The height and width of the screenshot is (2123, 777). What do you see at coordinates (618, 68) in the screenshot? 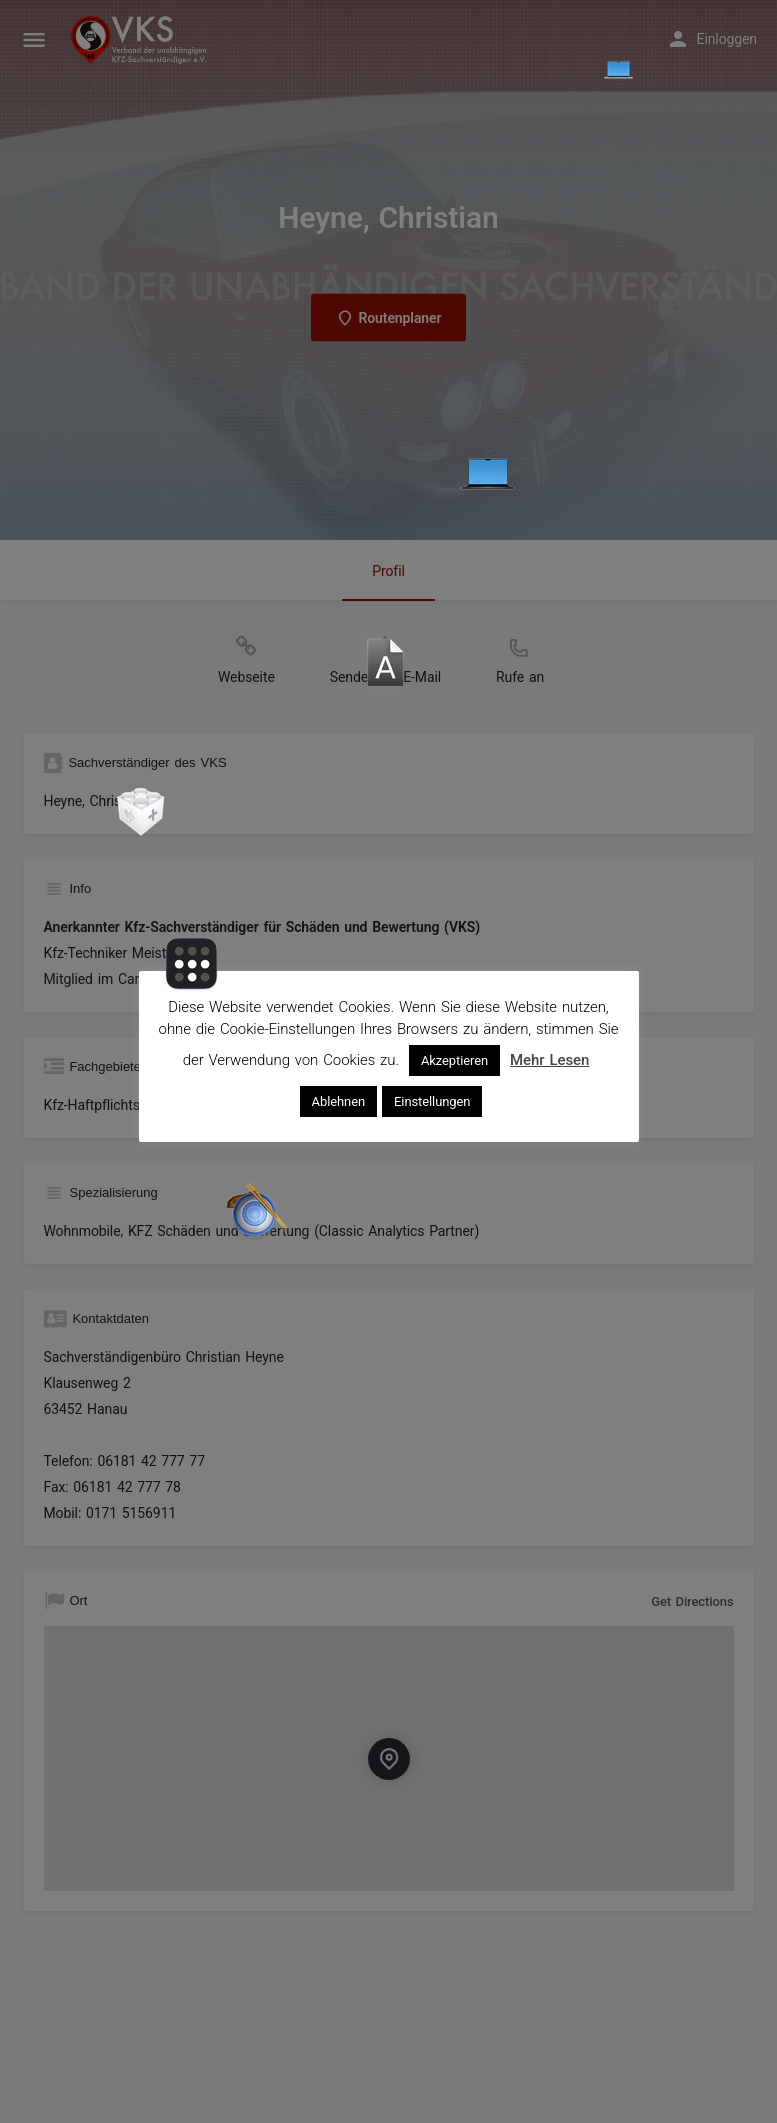
I see `macbook air 15-inch device icon` at bounding box center [618, 68].